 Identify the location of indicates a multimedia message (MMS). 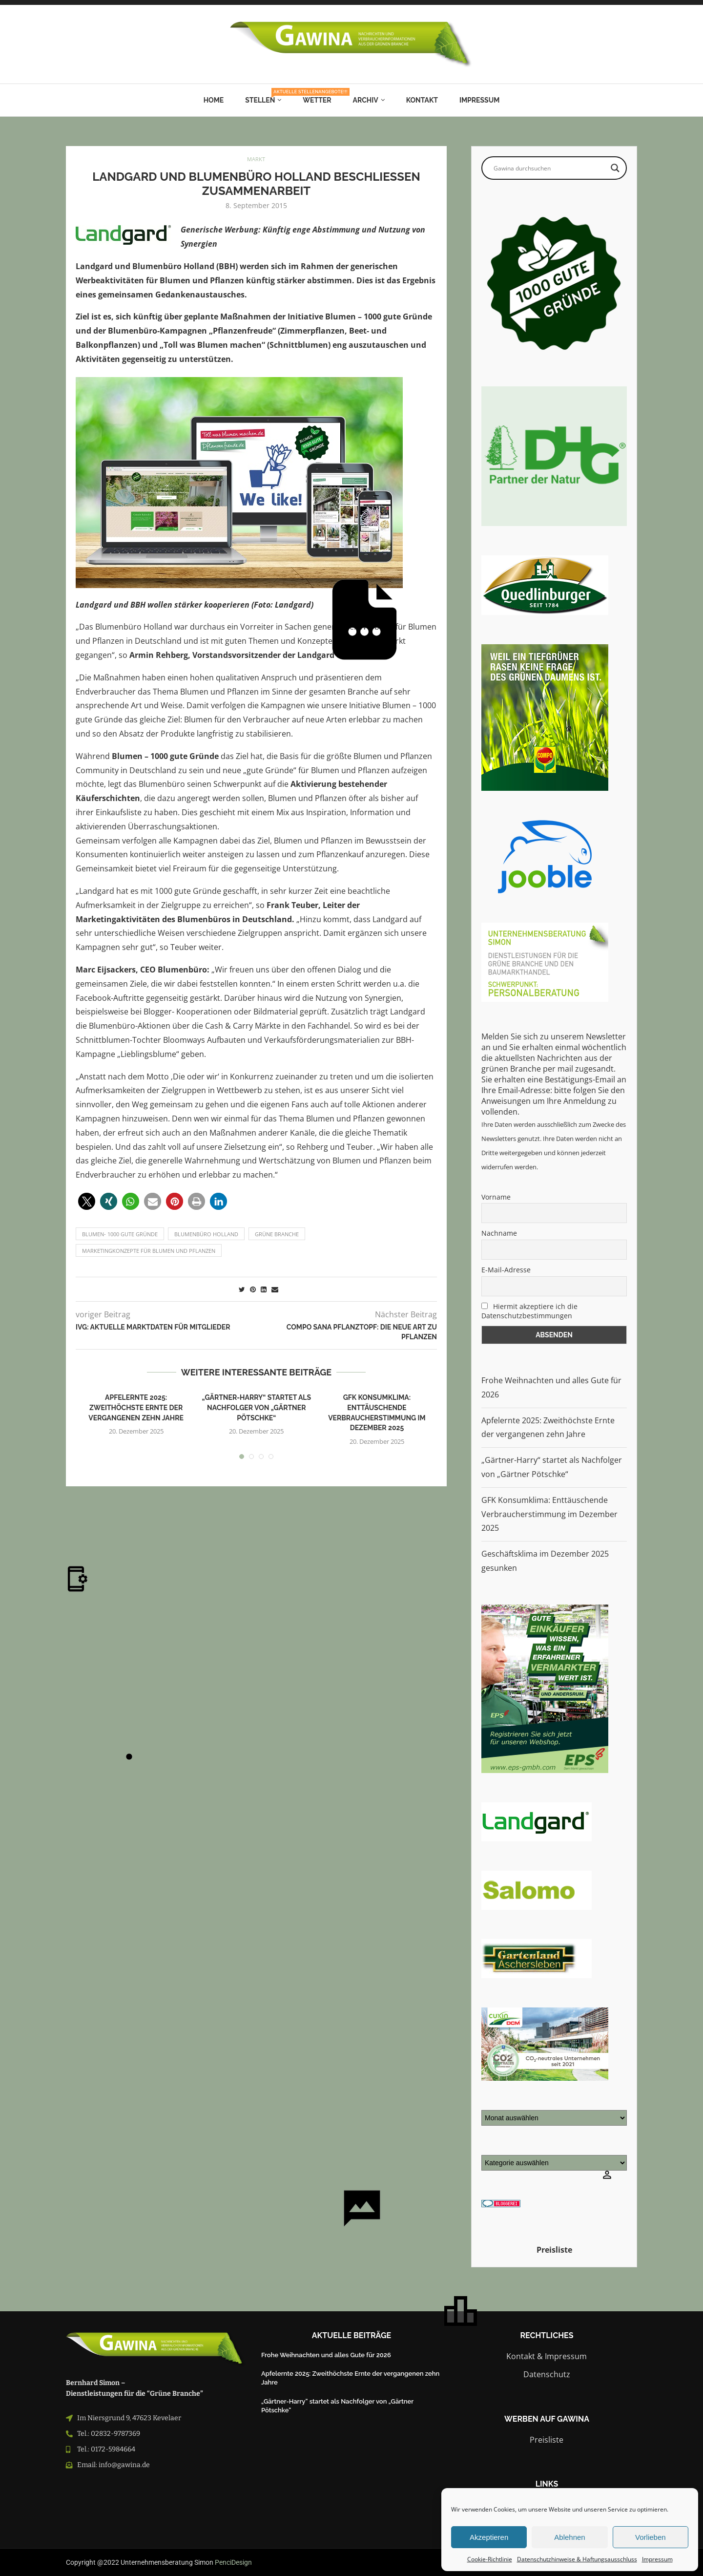
(362, 2208).